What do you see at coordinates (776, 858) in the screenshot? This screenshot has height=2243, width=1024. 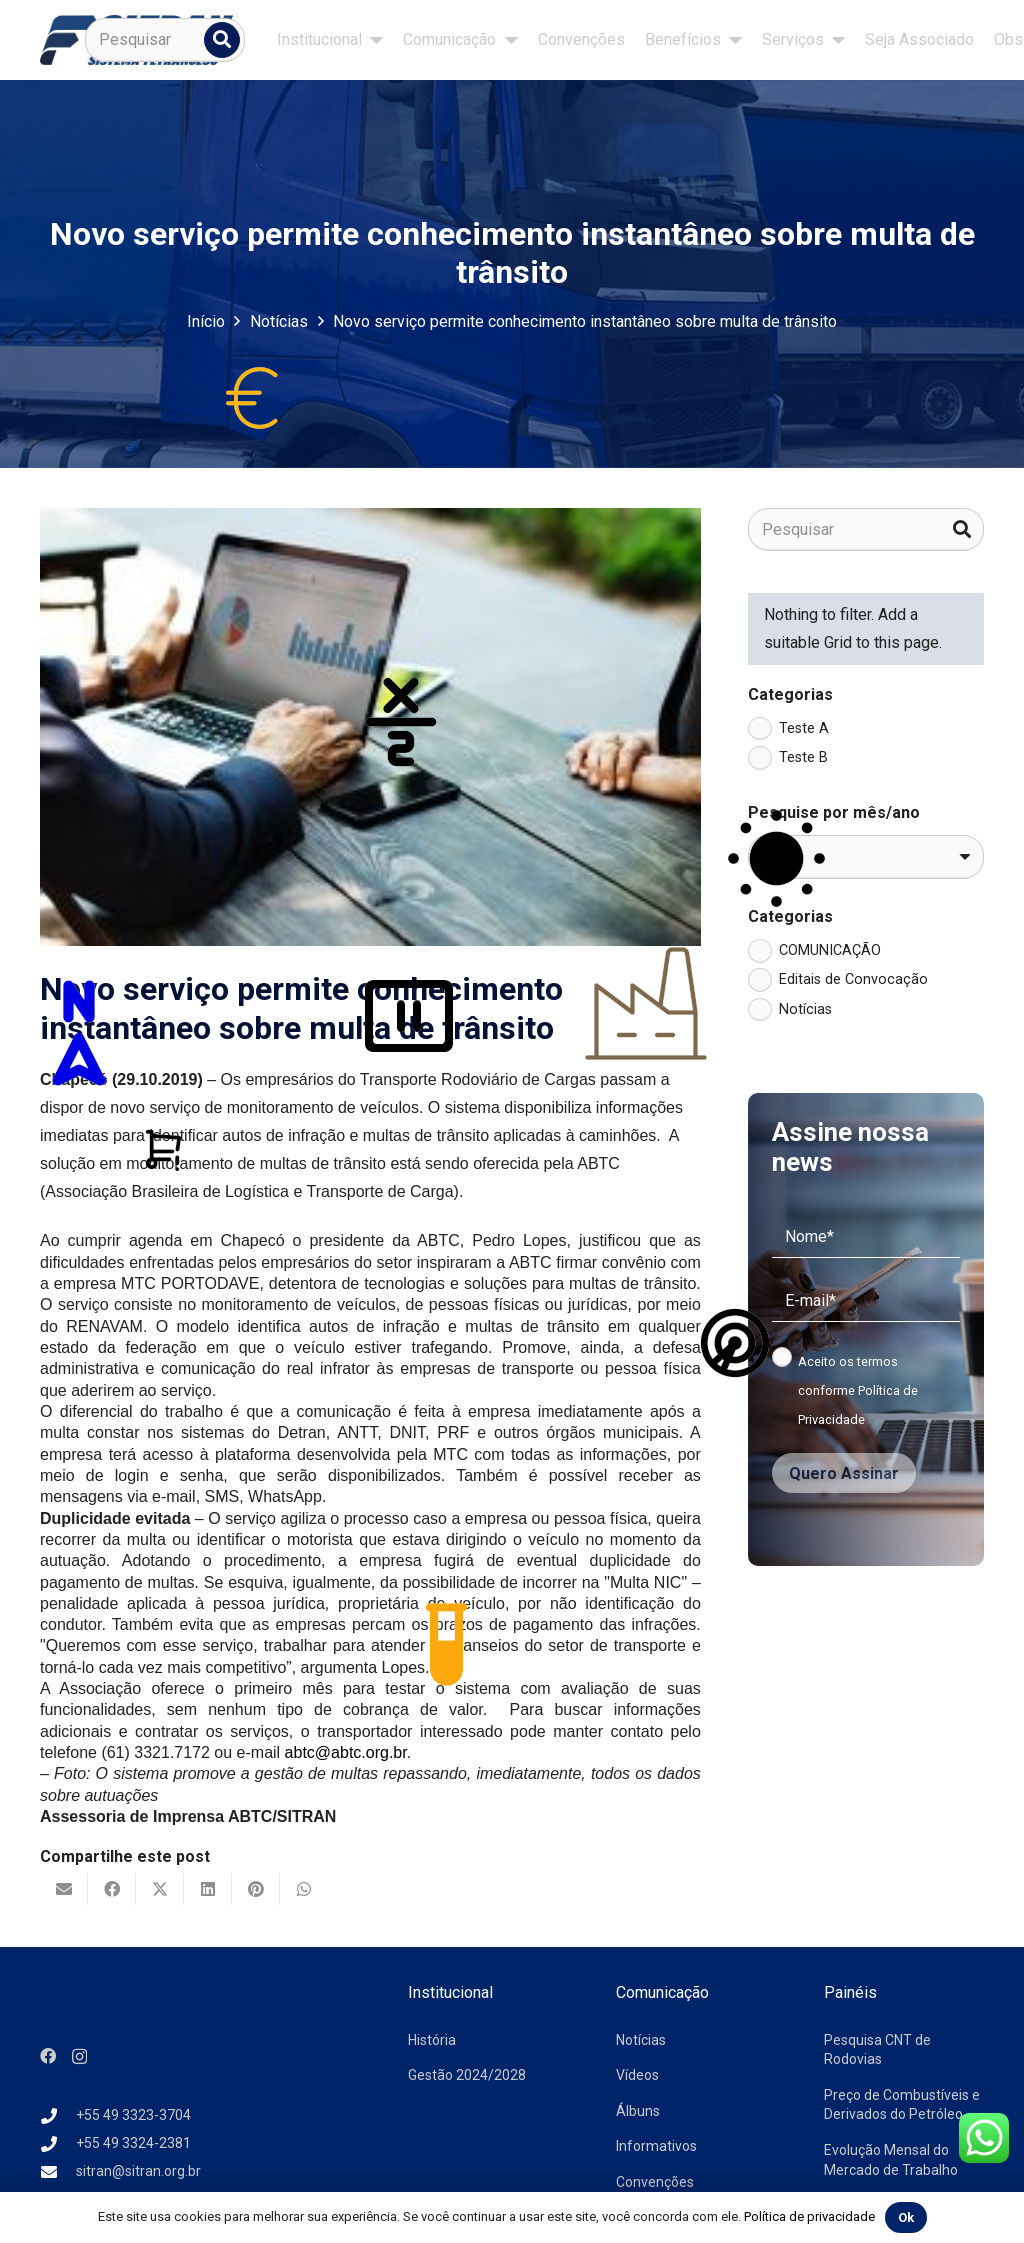 I see `adjust screen brightness to low` at bounding box center [776, 858].